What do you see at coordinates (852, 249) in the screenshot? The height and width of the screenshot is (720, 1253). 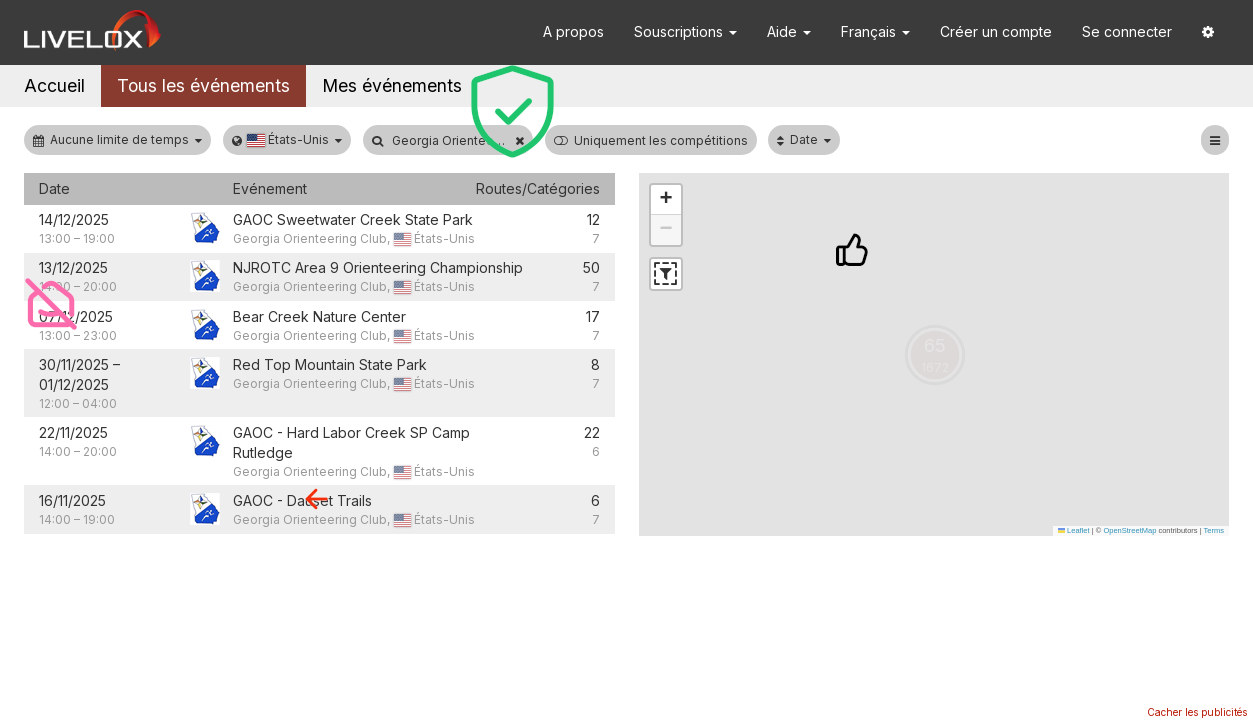 I see `like or upvote content` at bounding box center [852, 249].